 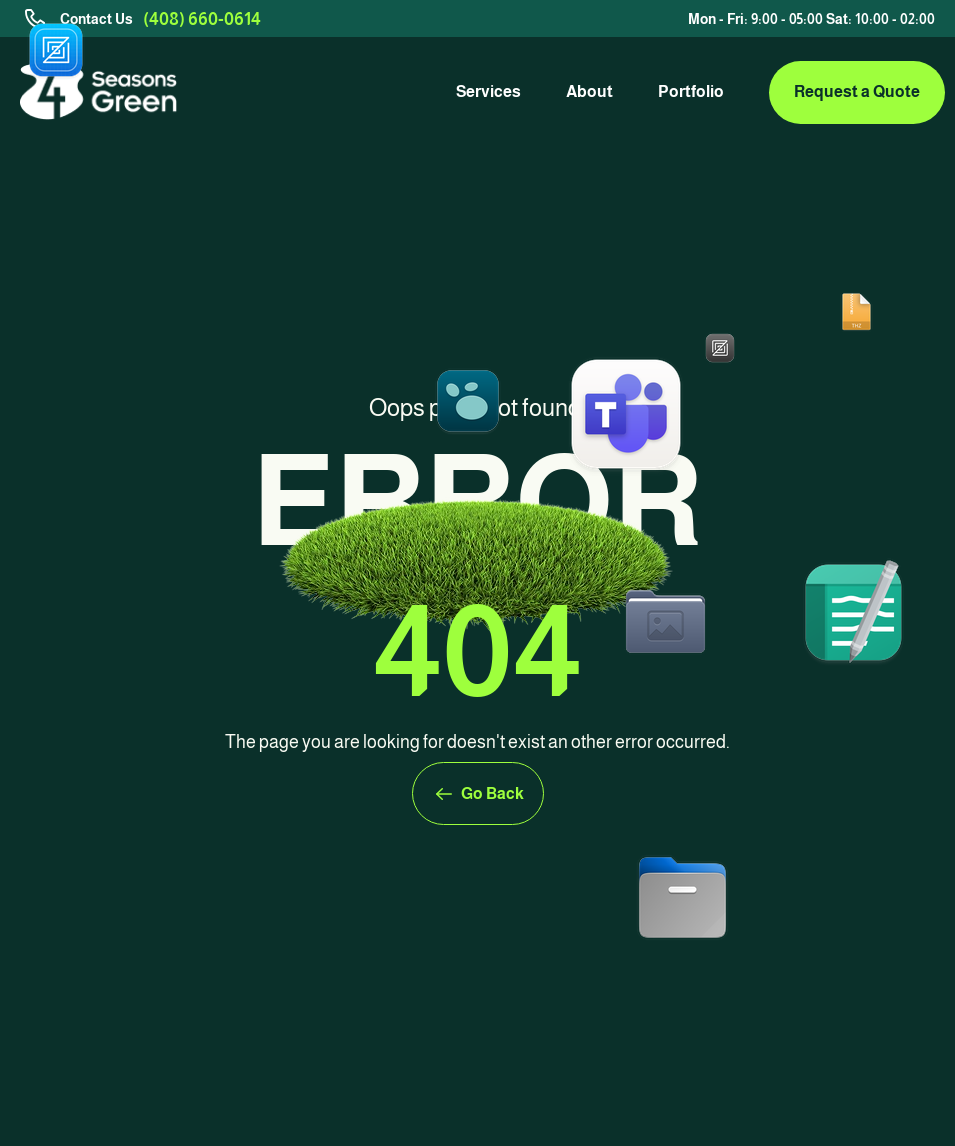 I want to click on open logseq app, so click(x=468, y=401).